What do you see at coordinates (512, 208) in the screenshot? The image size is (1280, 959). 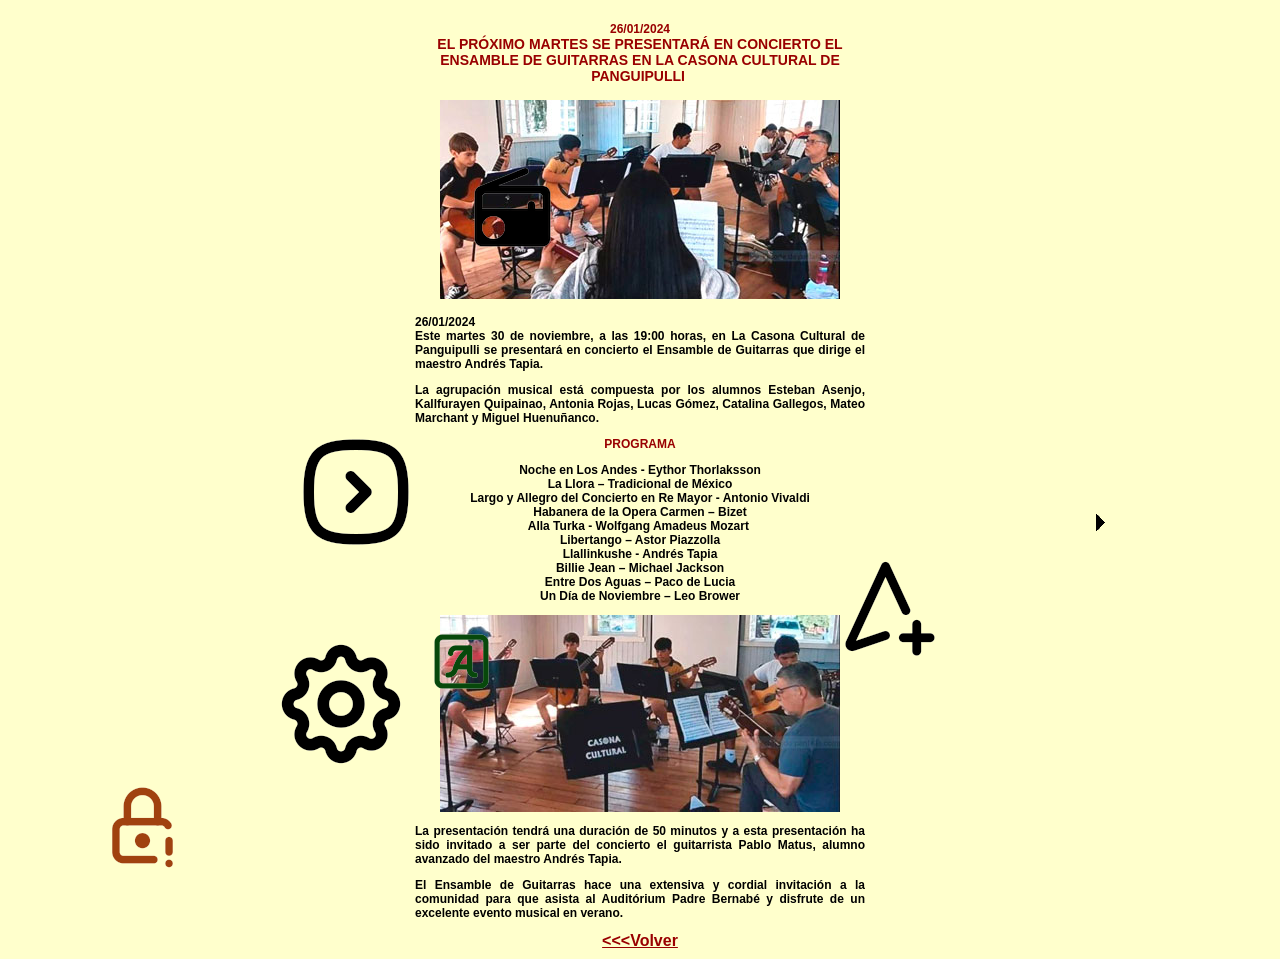 I see `open radio or audio streaming` at bounding box center [512, 208].